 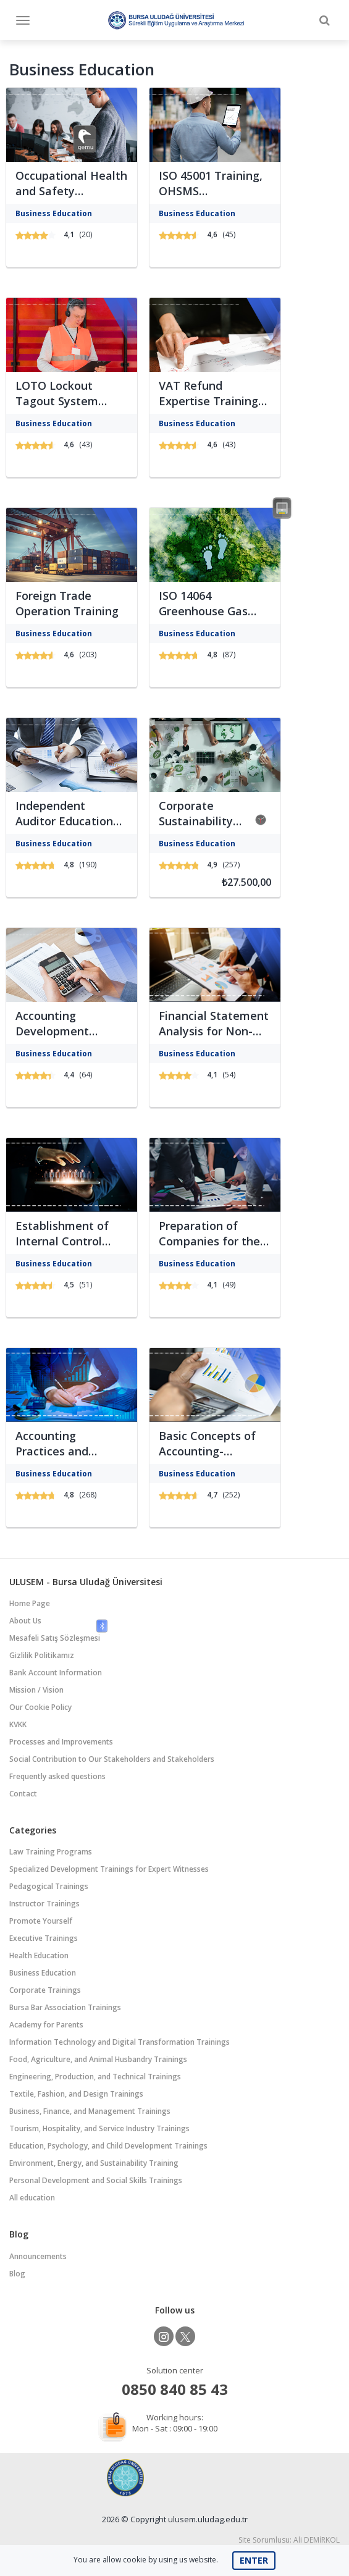 What do you see at coordinates (282, 508) in the screenshot?
I see `gameboy rom file type indicator` at bounding box center [282, 508].